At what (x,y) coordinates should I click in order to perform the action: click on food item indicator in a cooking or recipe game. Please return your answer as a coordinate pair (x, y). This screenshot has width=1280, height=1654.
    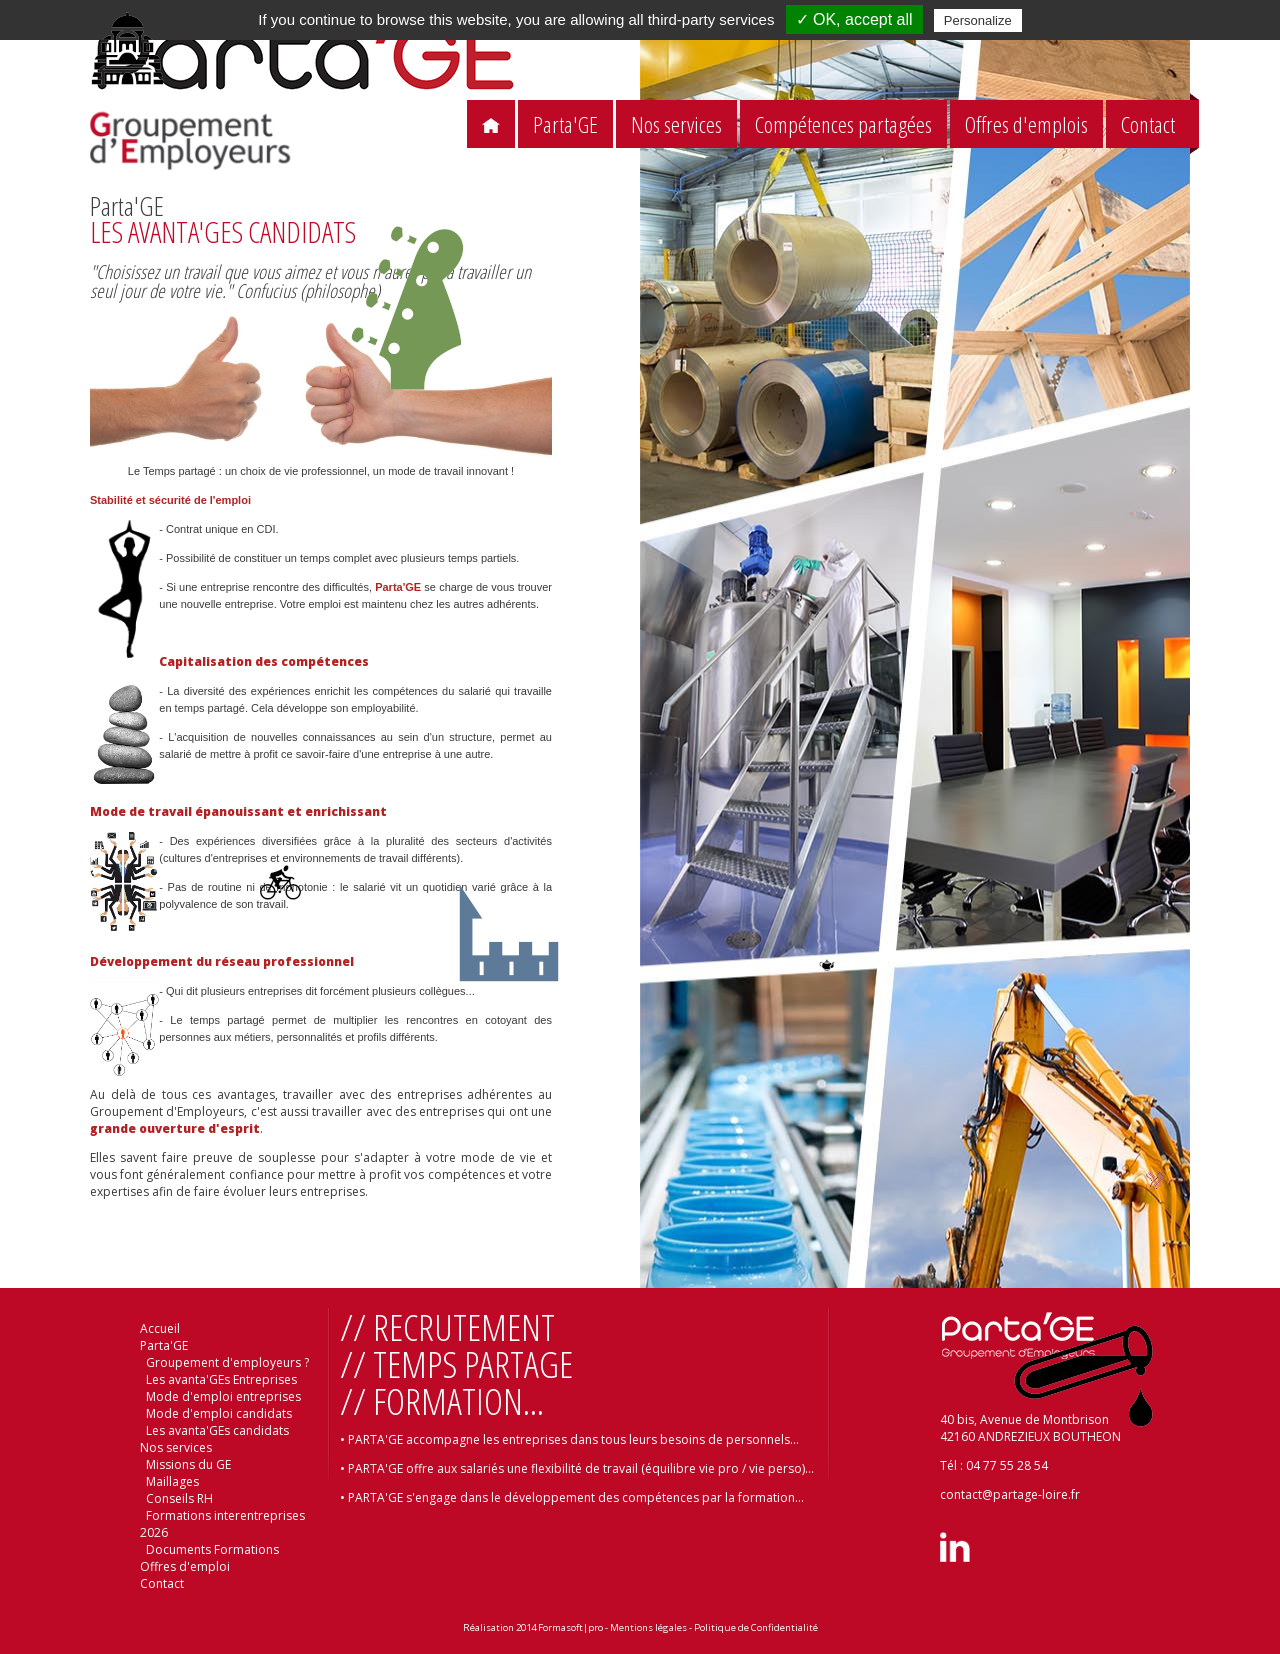
    Looking at the image, I should click on (1155, 1180).